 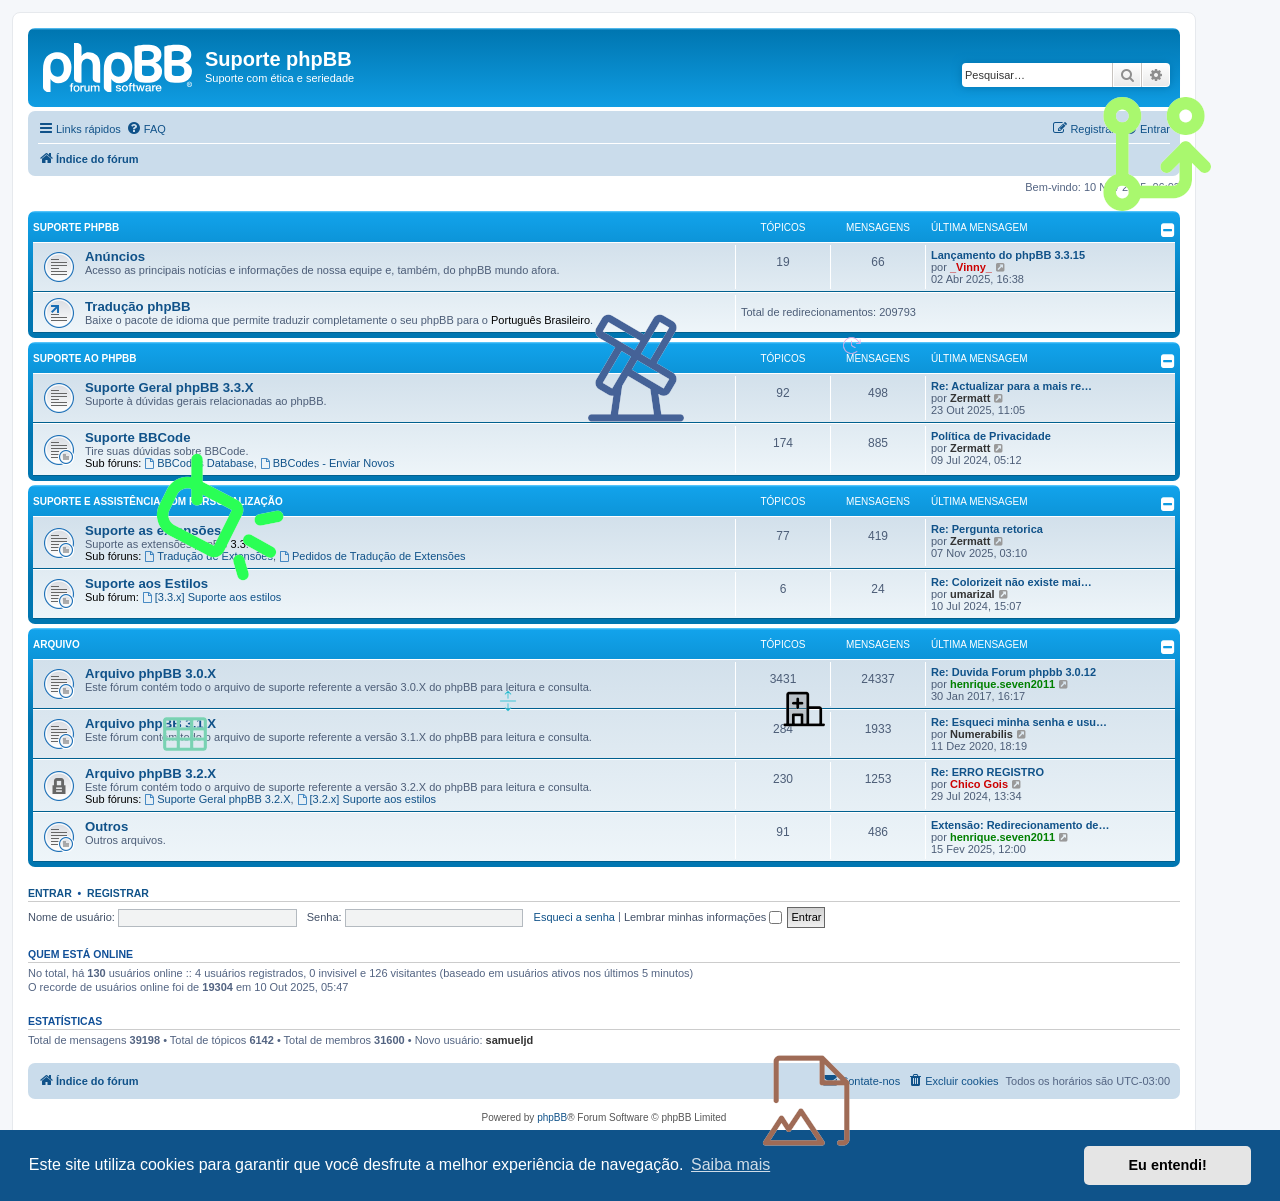 What do you see at coordinates (185, 734) in the screenshot?
I see `view all apps or menu options` at bounding box center [185, 734].